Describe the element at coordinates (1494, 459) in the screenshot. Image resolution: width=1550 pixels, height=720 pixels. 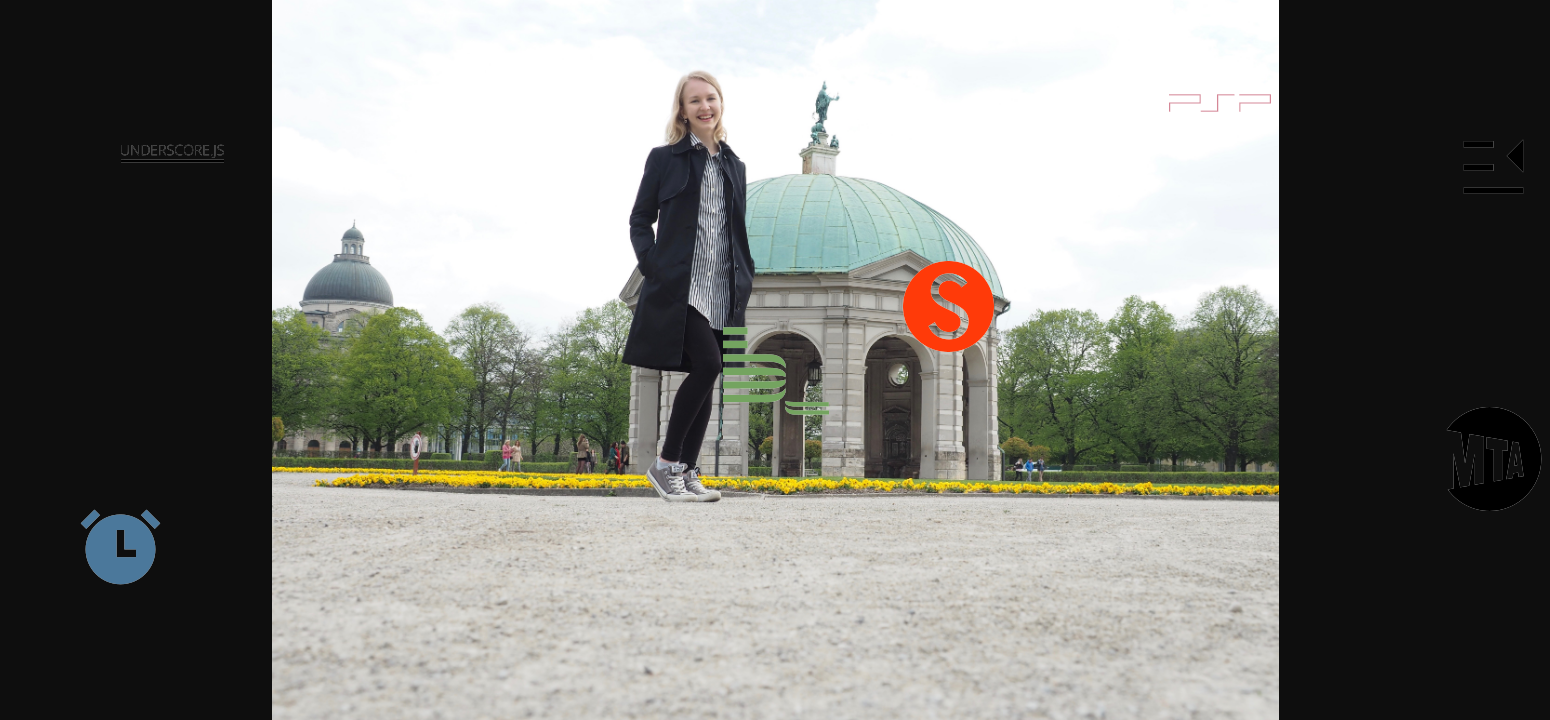
I see `Metropolitan Transportation Authority (MTA) logo` at that location.